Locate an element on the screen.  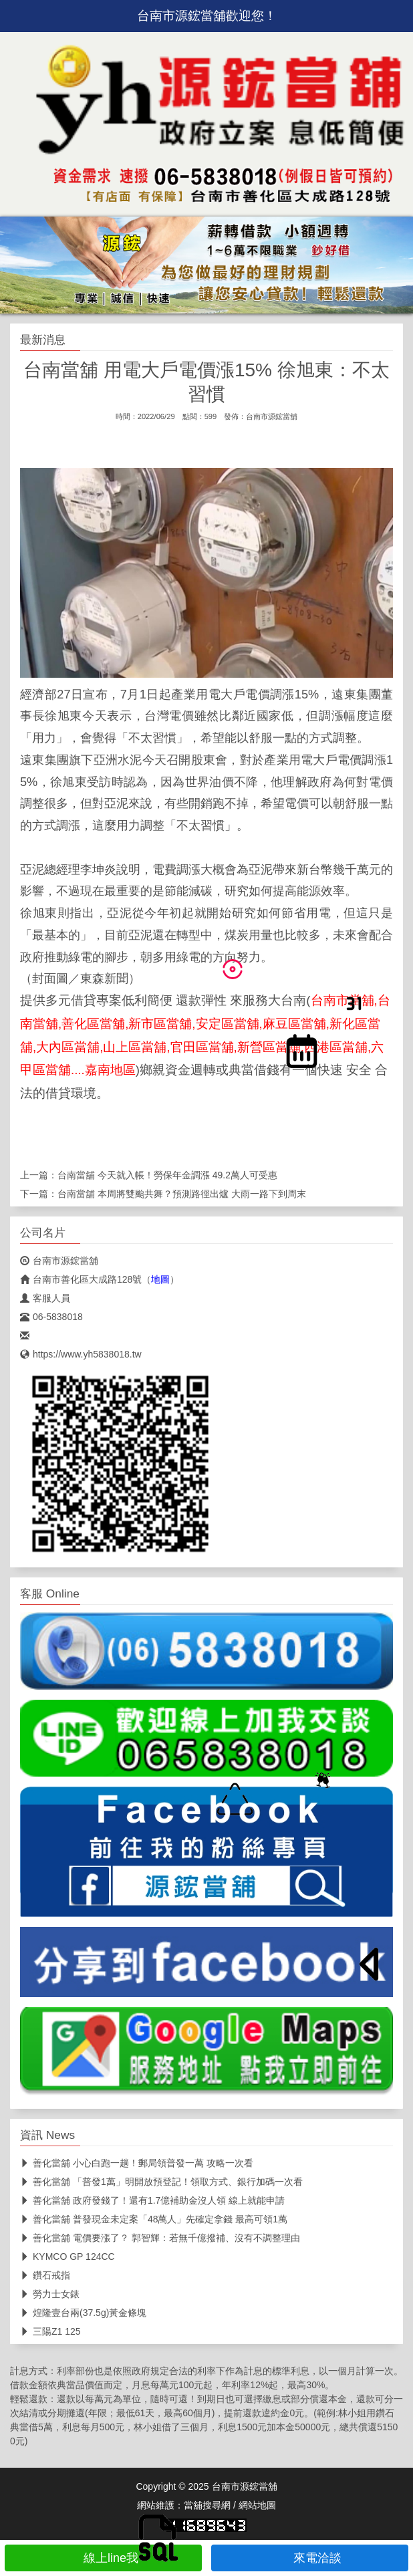
adjust level or alignment settings is located at coordinates (233, 969).